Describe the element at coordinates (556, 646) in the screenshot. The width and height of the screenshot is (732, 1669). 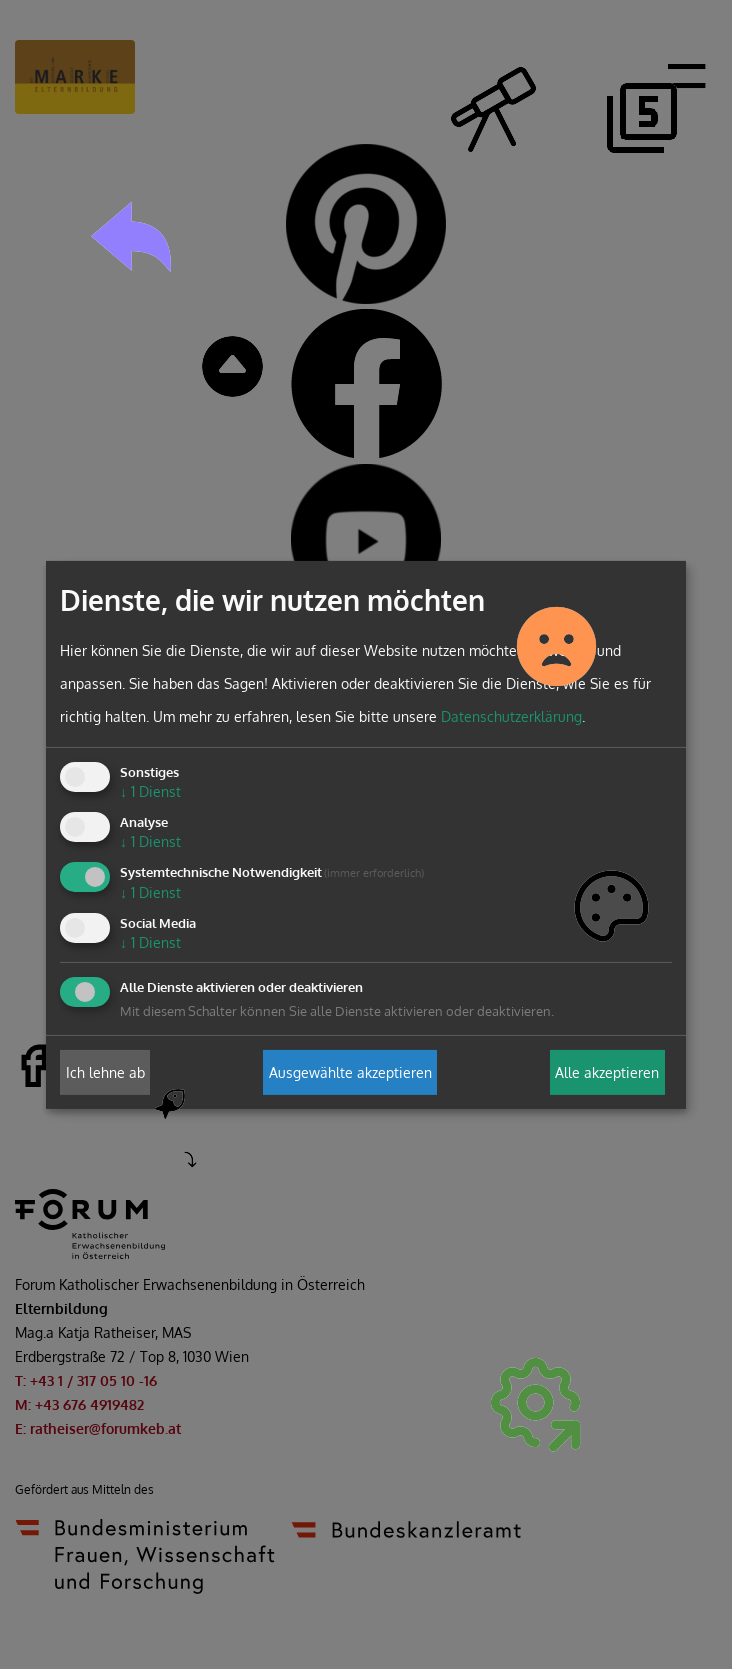
I see `indicate negative feedback or dissatisfaction` at that location.